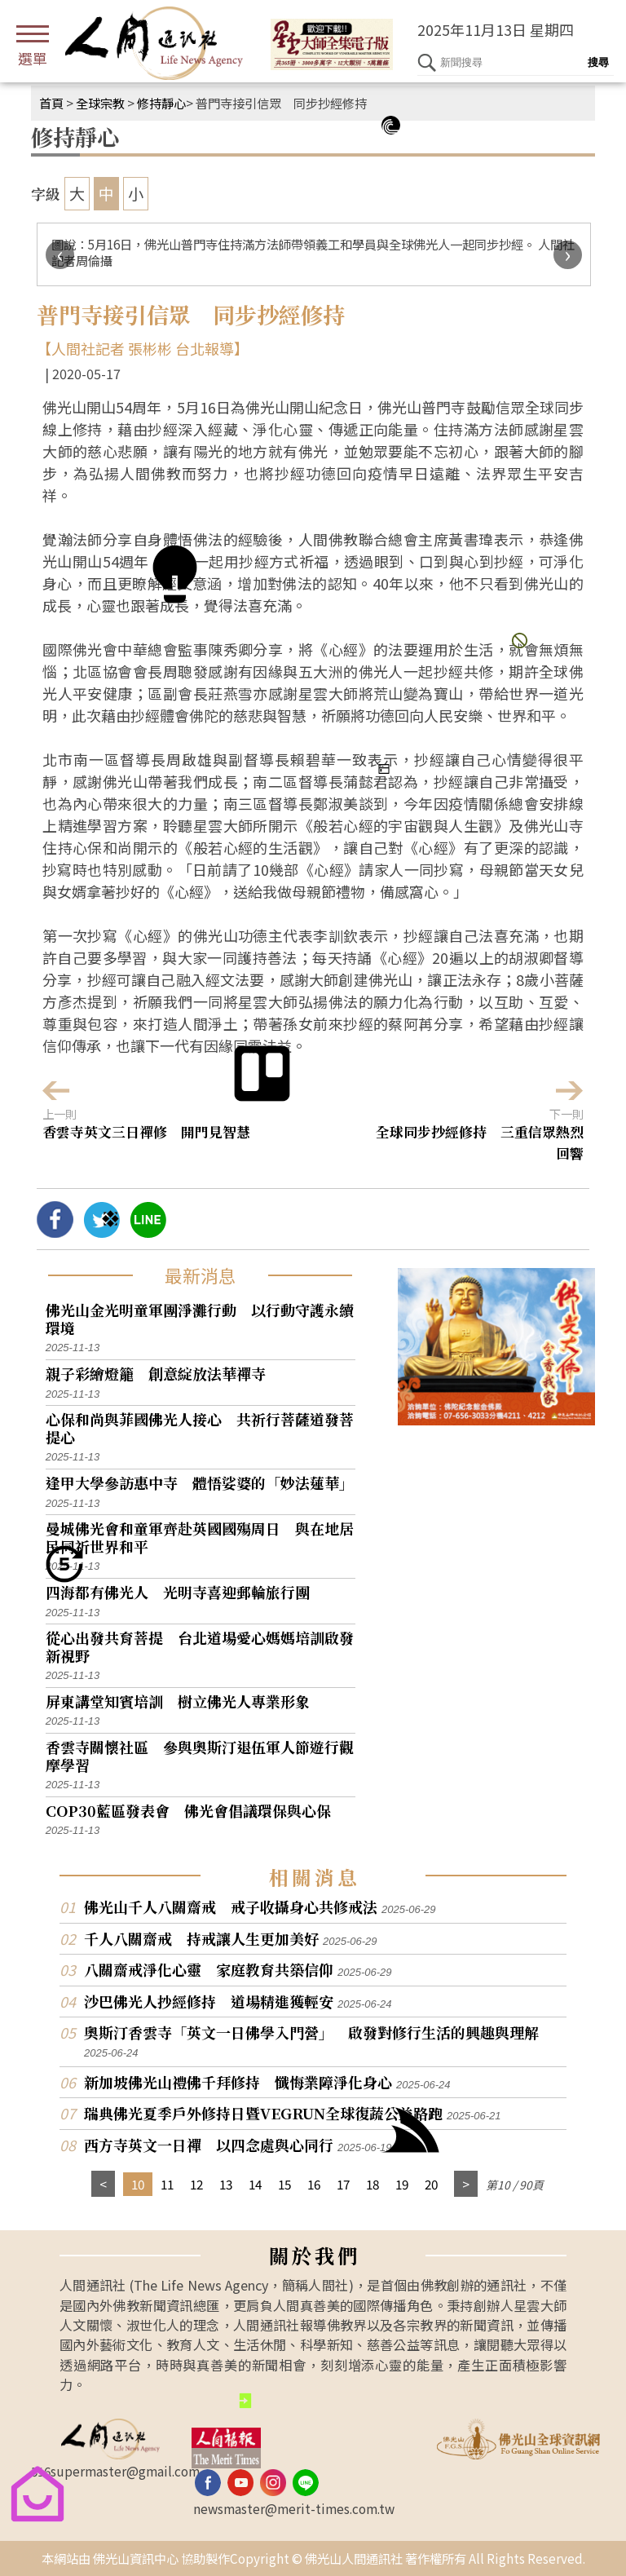 The height and width of the screenshot is (2576, 626). I want to click on return to home screen, so click(37, 2495).